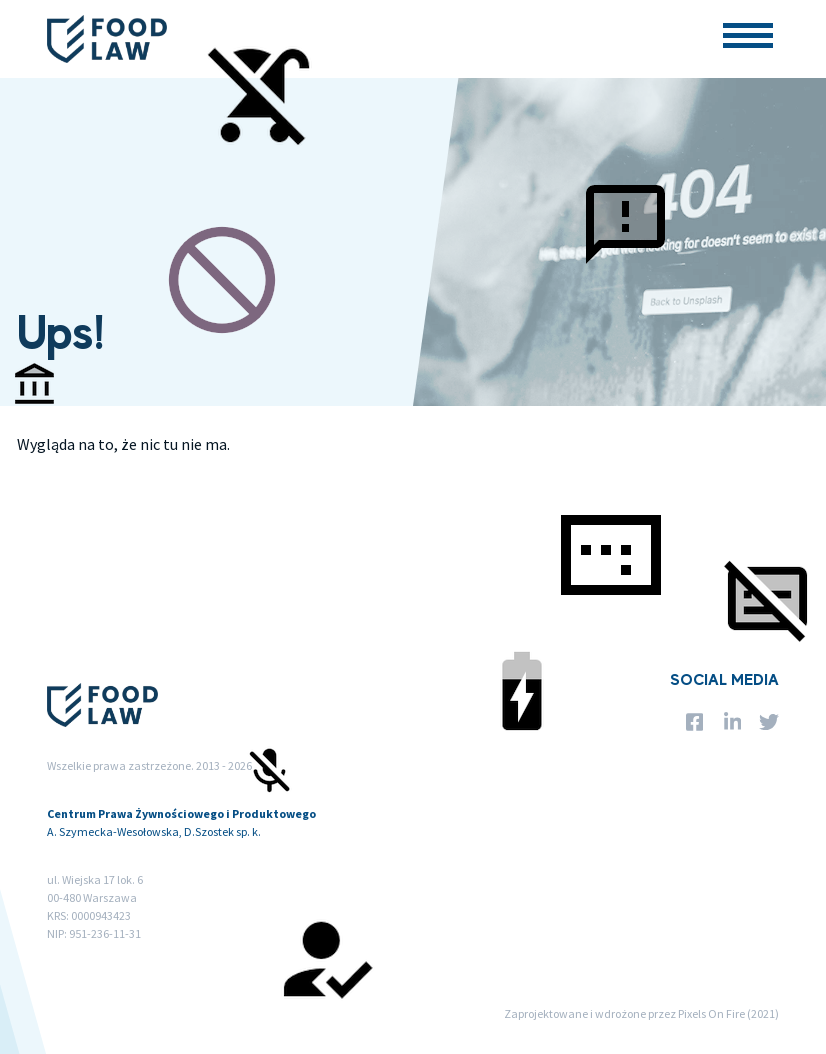 The width and height of the screenshot is (826, 1054). I want to click on access banking or financial services, so click(35, 385).